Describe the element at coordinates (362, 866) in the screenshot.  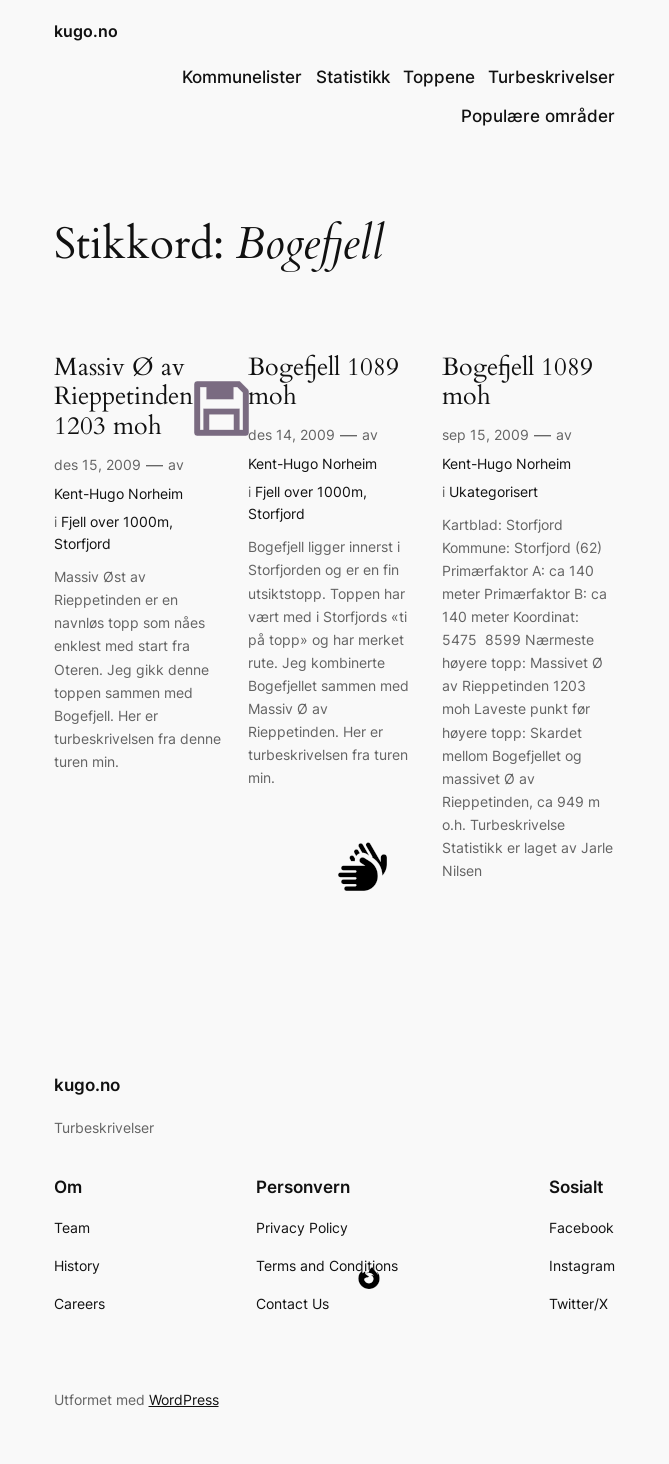
I see `enable sign language interpretation` at that location.